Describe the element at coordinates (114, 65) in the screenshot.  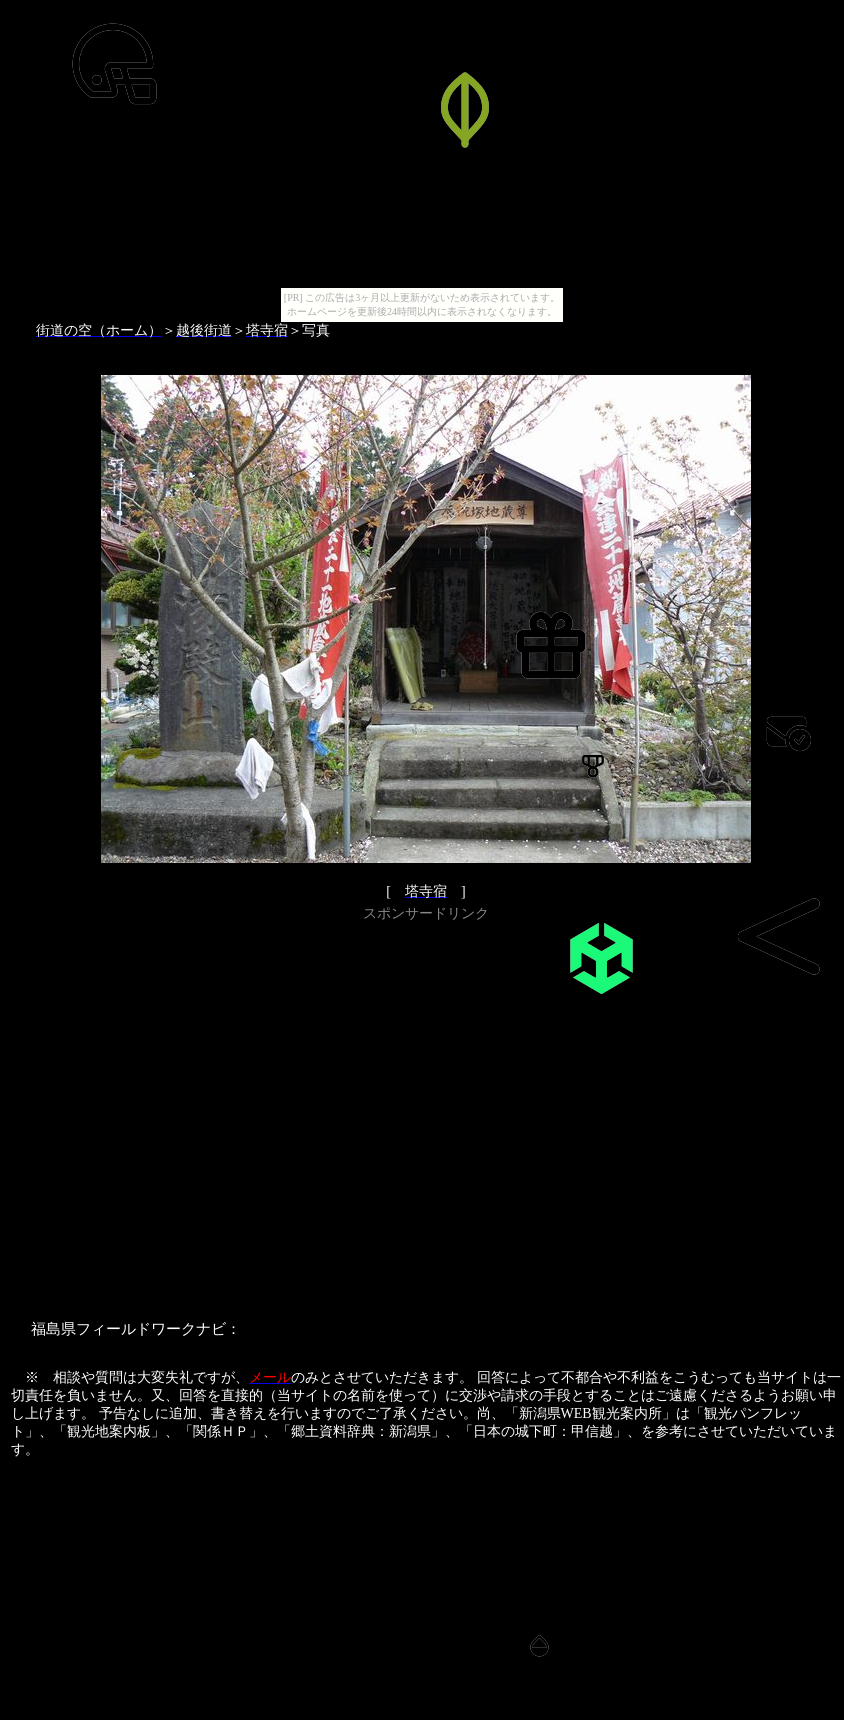
I see `access sports or football content` at that location.